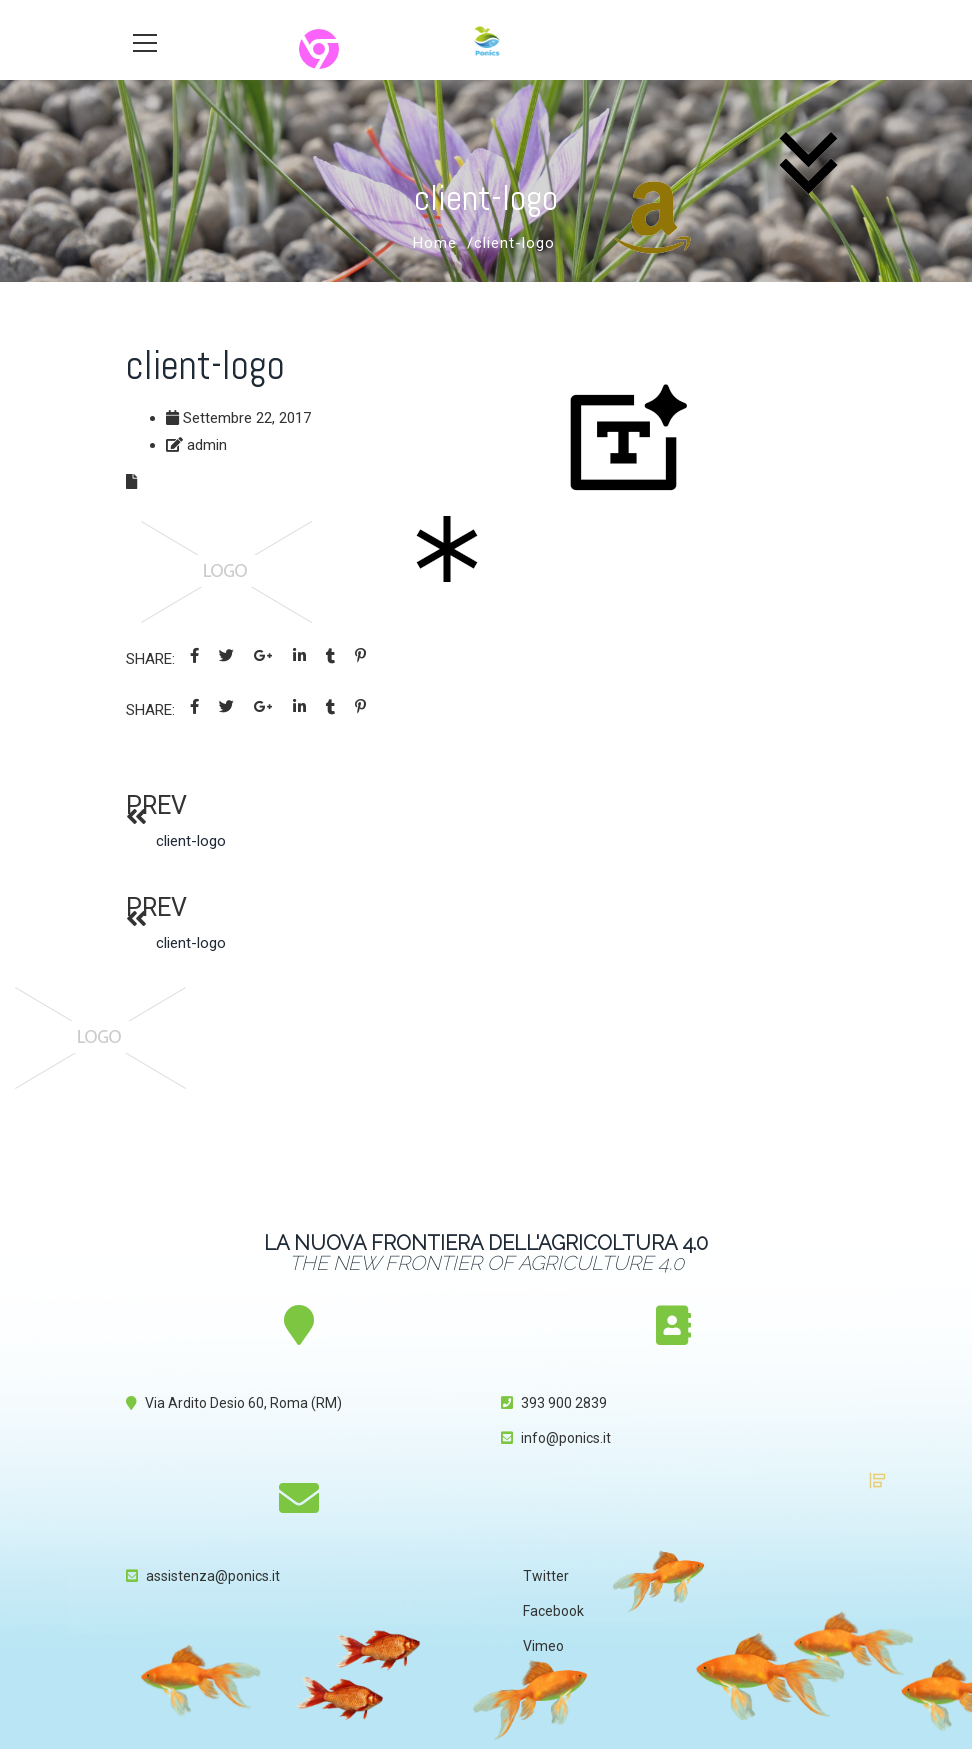 This screenshot has height=1749, width=972. I want to click on align selected items to the left edge, so click(877, 1480).